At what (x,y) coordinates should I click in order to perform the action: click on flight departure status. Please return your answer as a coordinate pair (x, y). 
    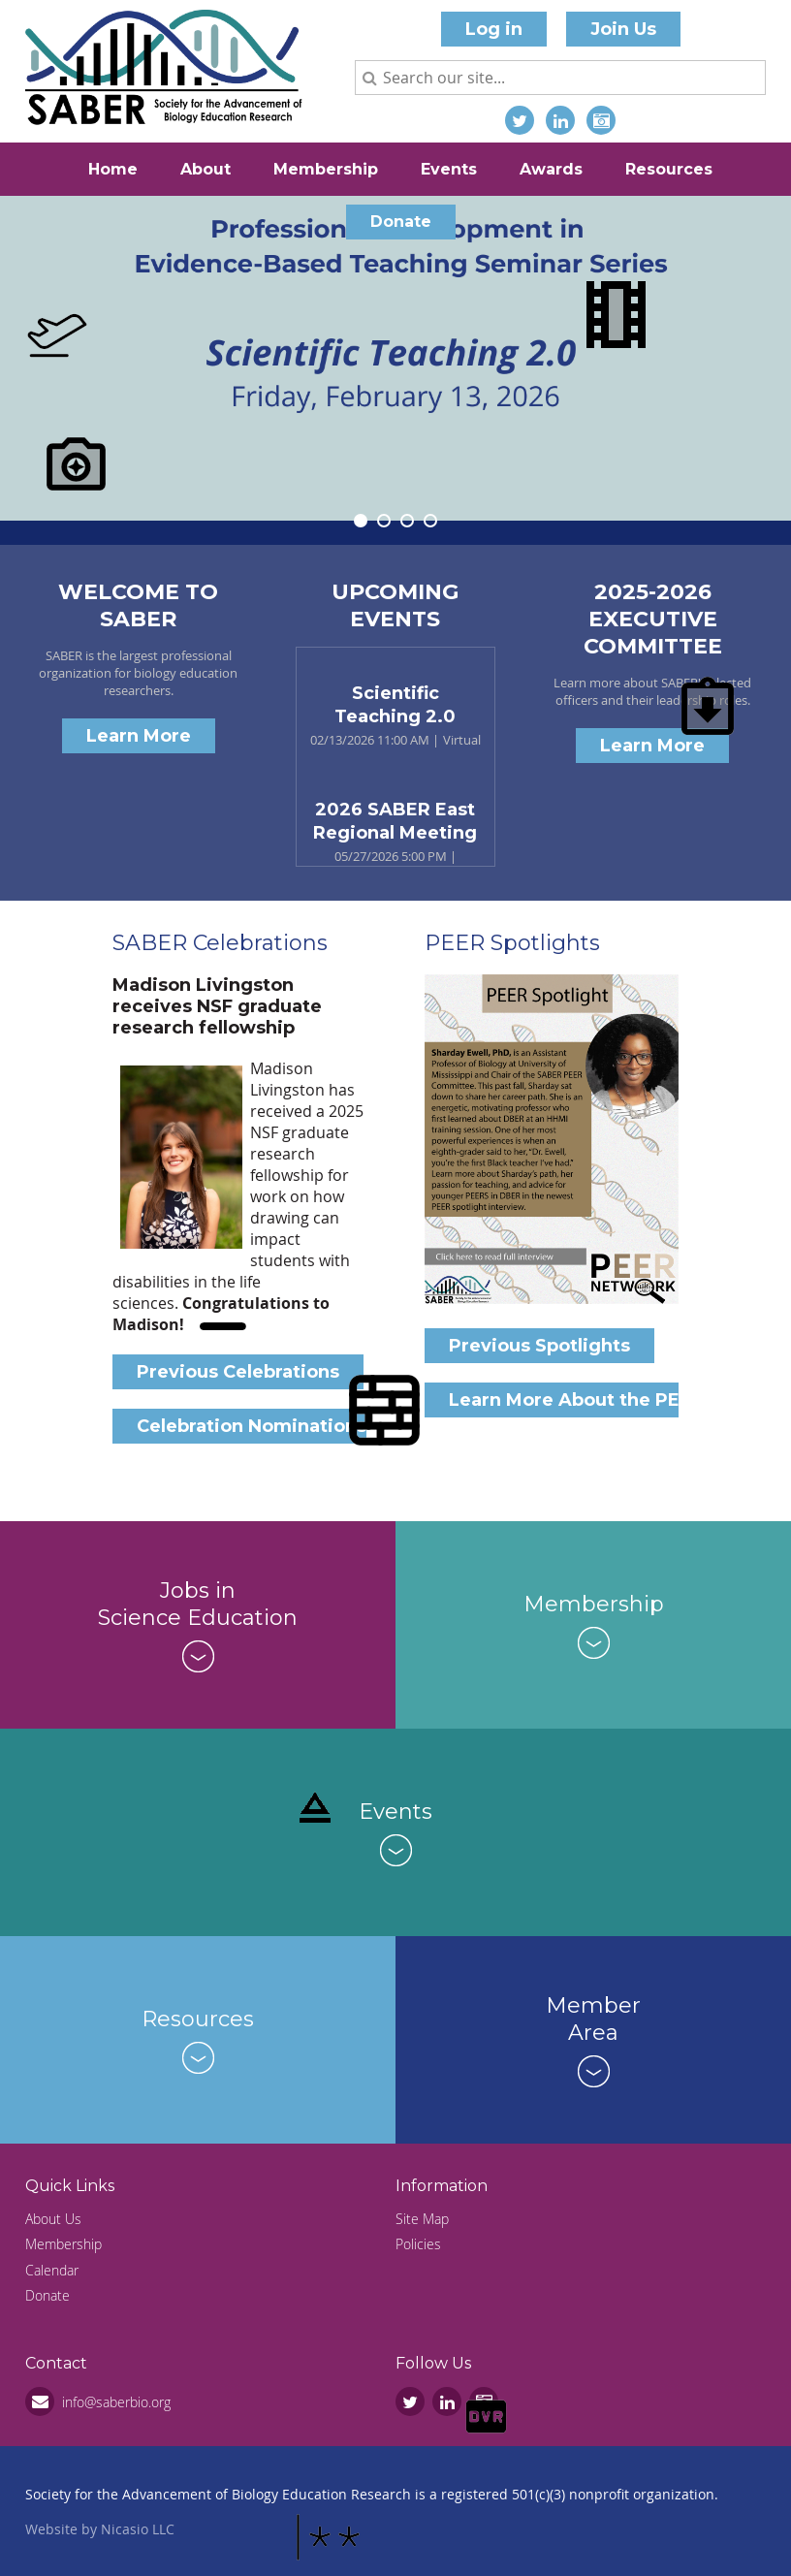
    Looking at the image, I should click on (57, 334).